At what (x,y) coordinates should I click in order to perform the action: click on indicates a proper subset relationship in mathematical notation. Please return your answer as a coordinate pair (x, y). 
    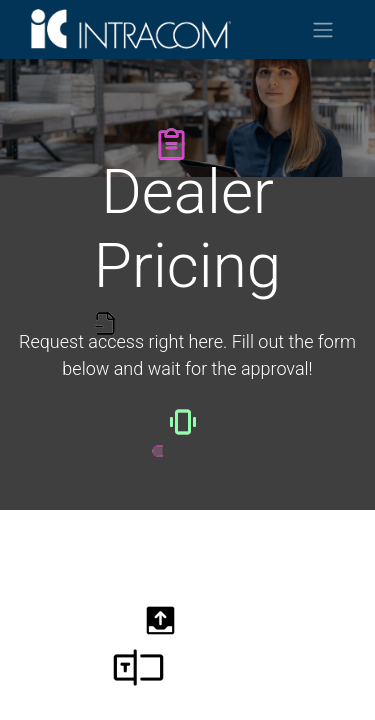
    Looking at the image, I should click on (158, 451).